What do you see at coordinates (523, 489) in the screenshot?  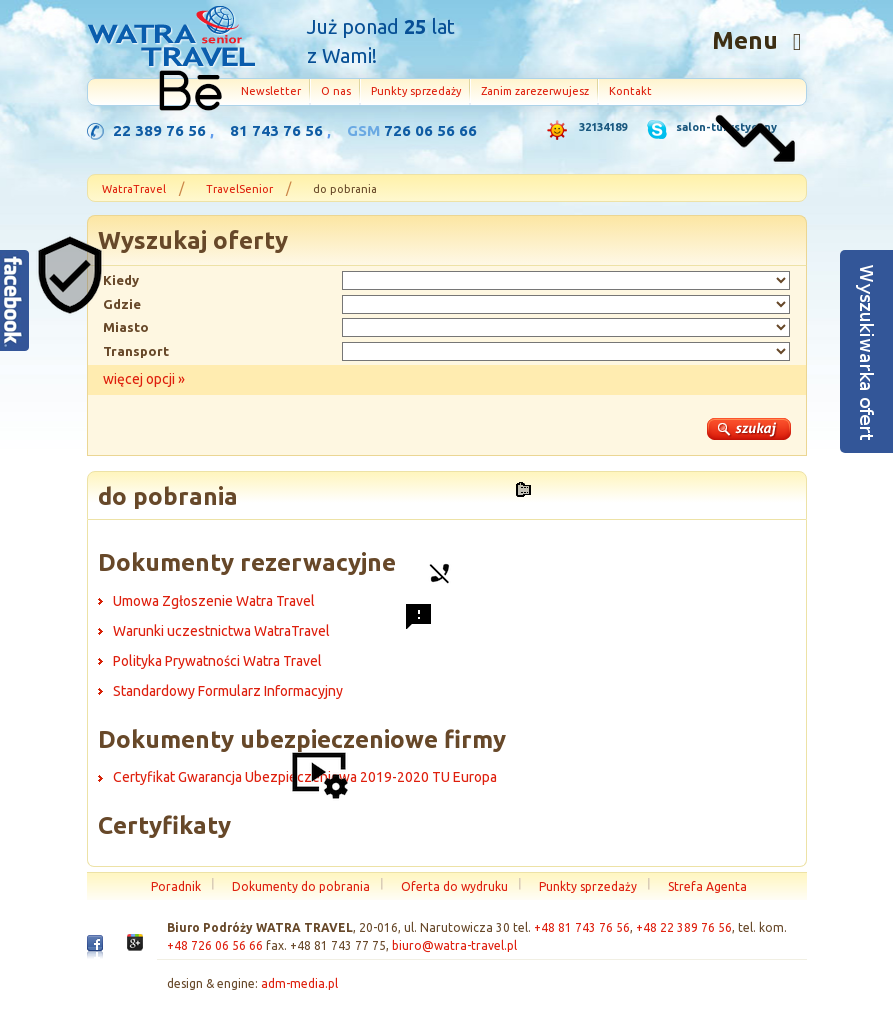 I see `access photos from camera roll` at bounding box center [523, 489].